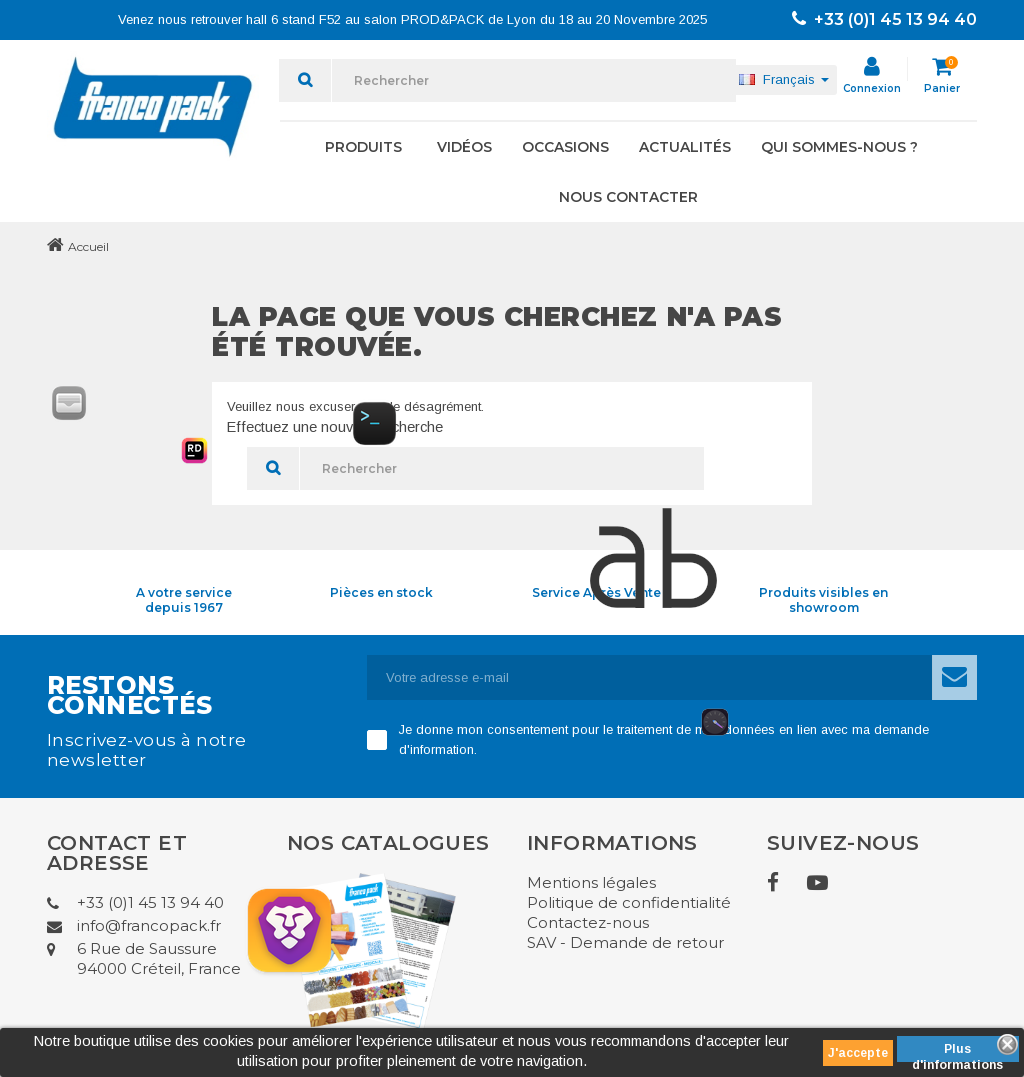 This screenshot has height=1077, width=1024. I want to click on open speedtest app to measure internet speed, so click(715, 722).